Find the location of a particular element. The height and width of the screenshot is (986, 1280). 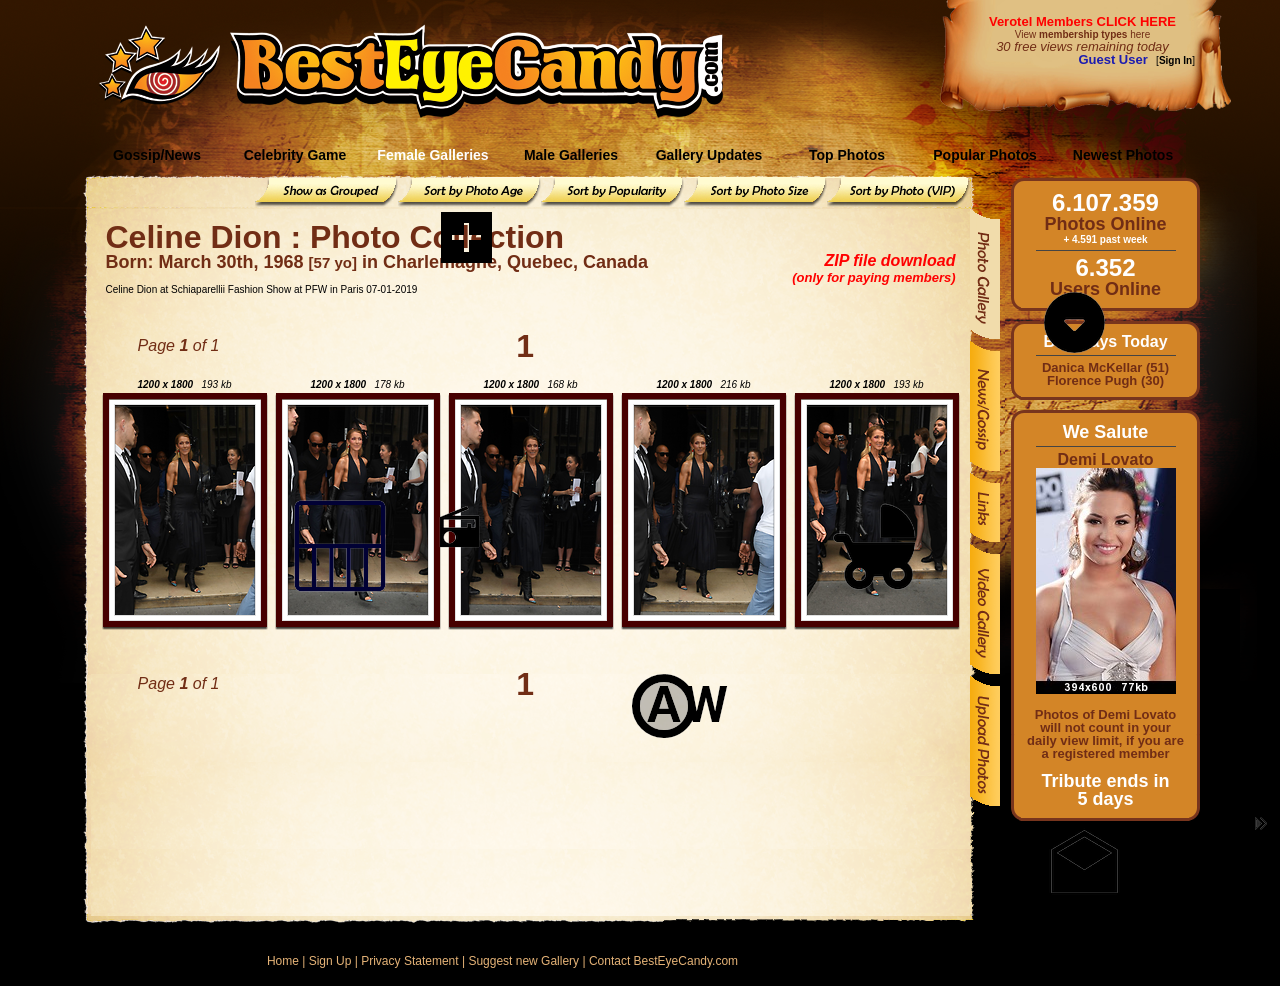

open radio or audio streaming is located at coordinates (459, 527).